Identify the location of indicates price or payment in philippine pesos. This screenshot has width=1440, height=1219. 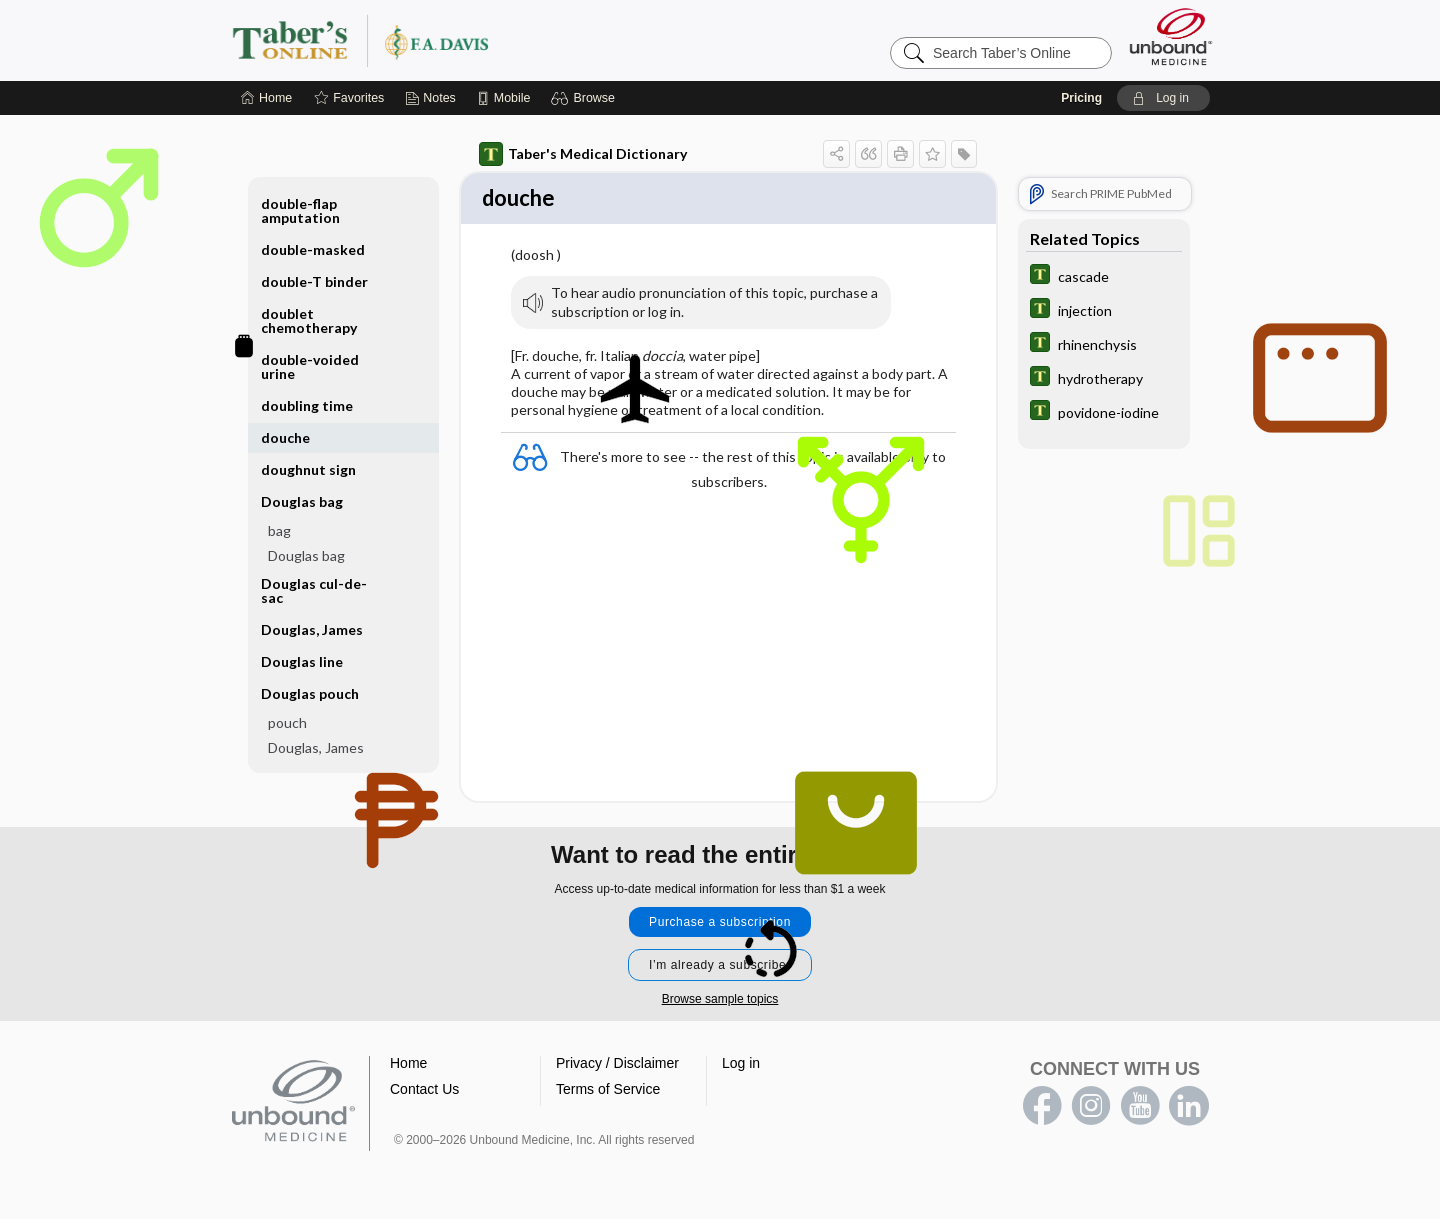
(396, 820).